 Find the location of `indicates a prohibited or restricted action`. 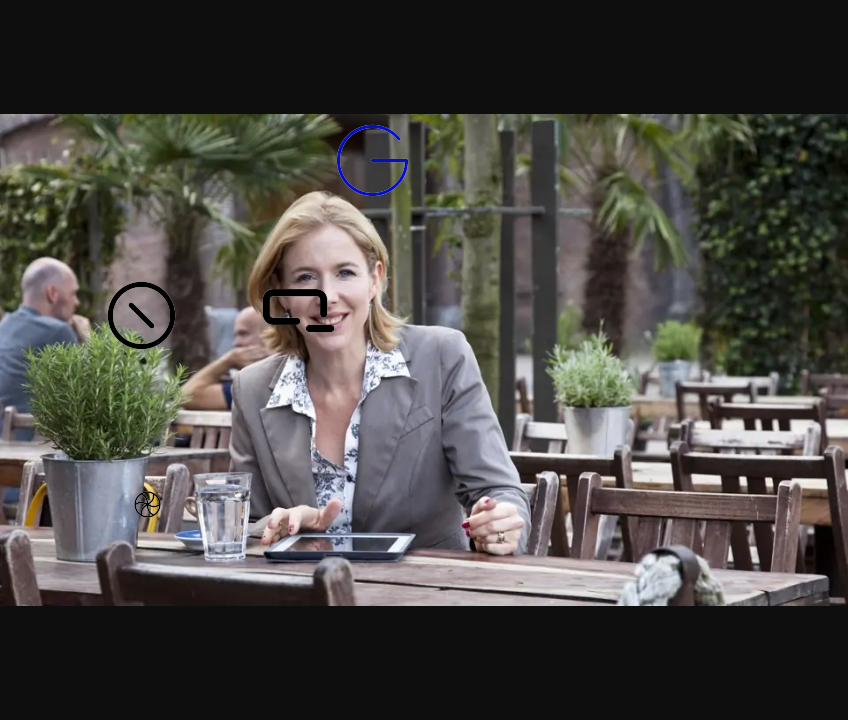

indicates a prohibited or restricted action is located at coordinates (141, 315).